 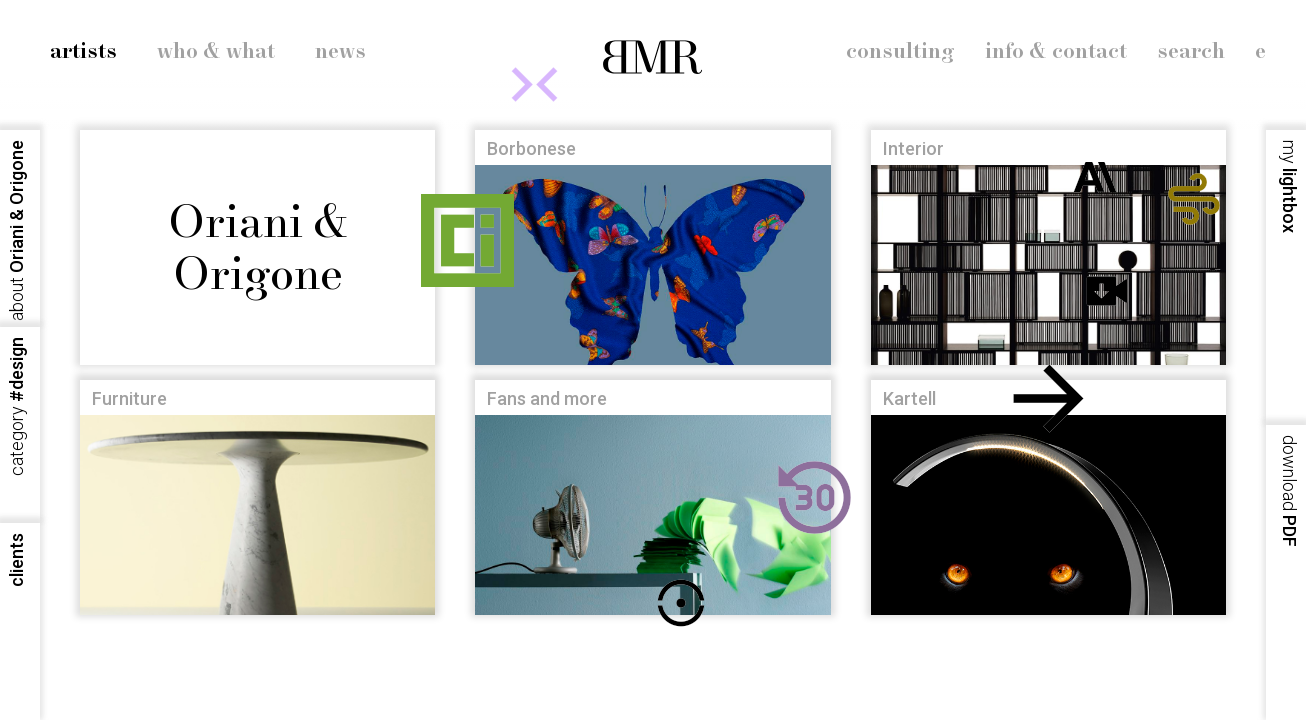 I want to click on gradienter app logo, so click(x=681, y=603).